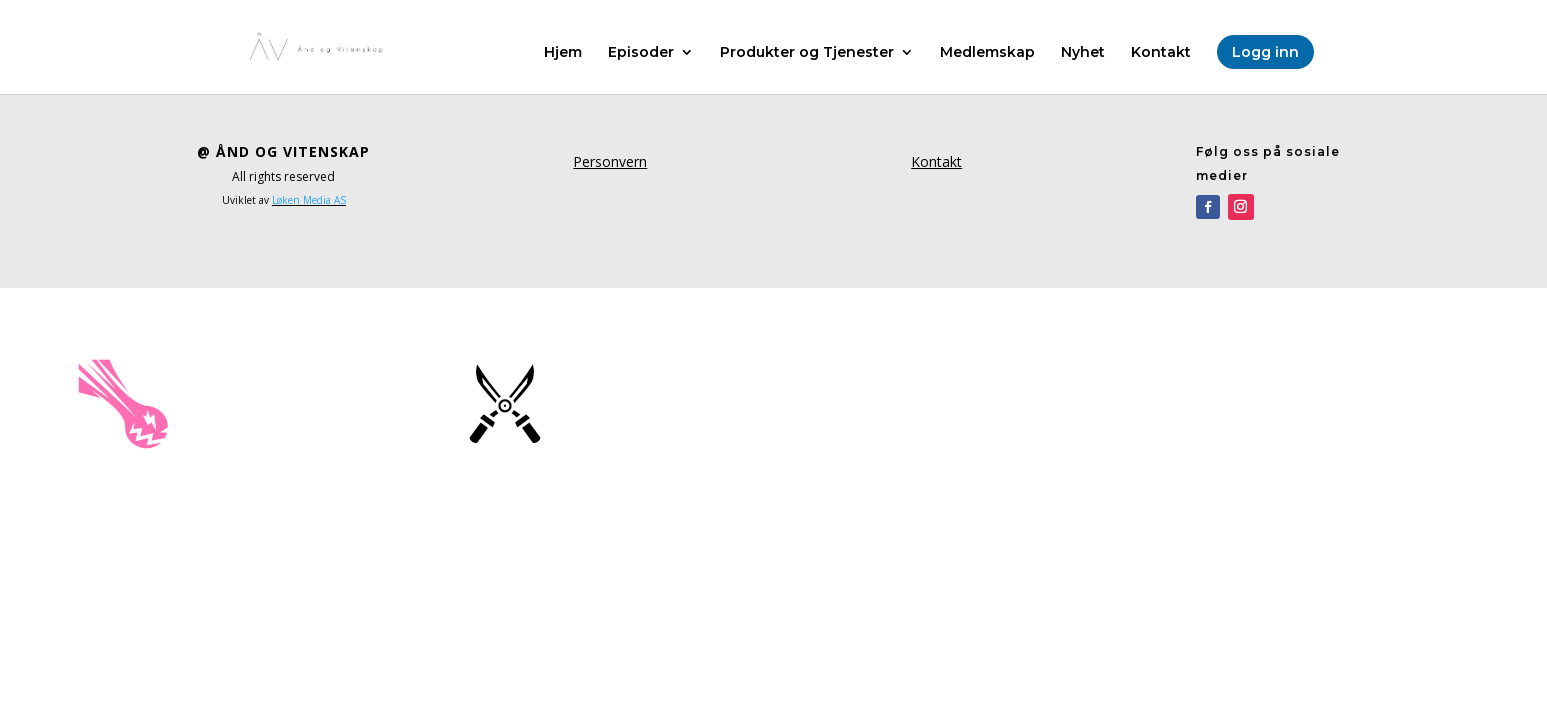  I want to click on trim or cut selected content, so click(505, 403).